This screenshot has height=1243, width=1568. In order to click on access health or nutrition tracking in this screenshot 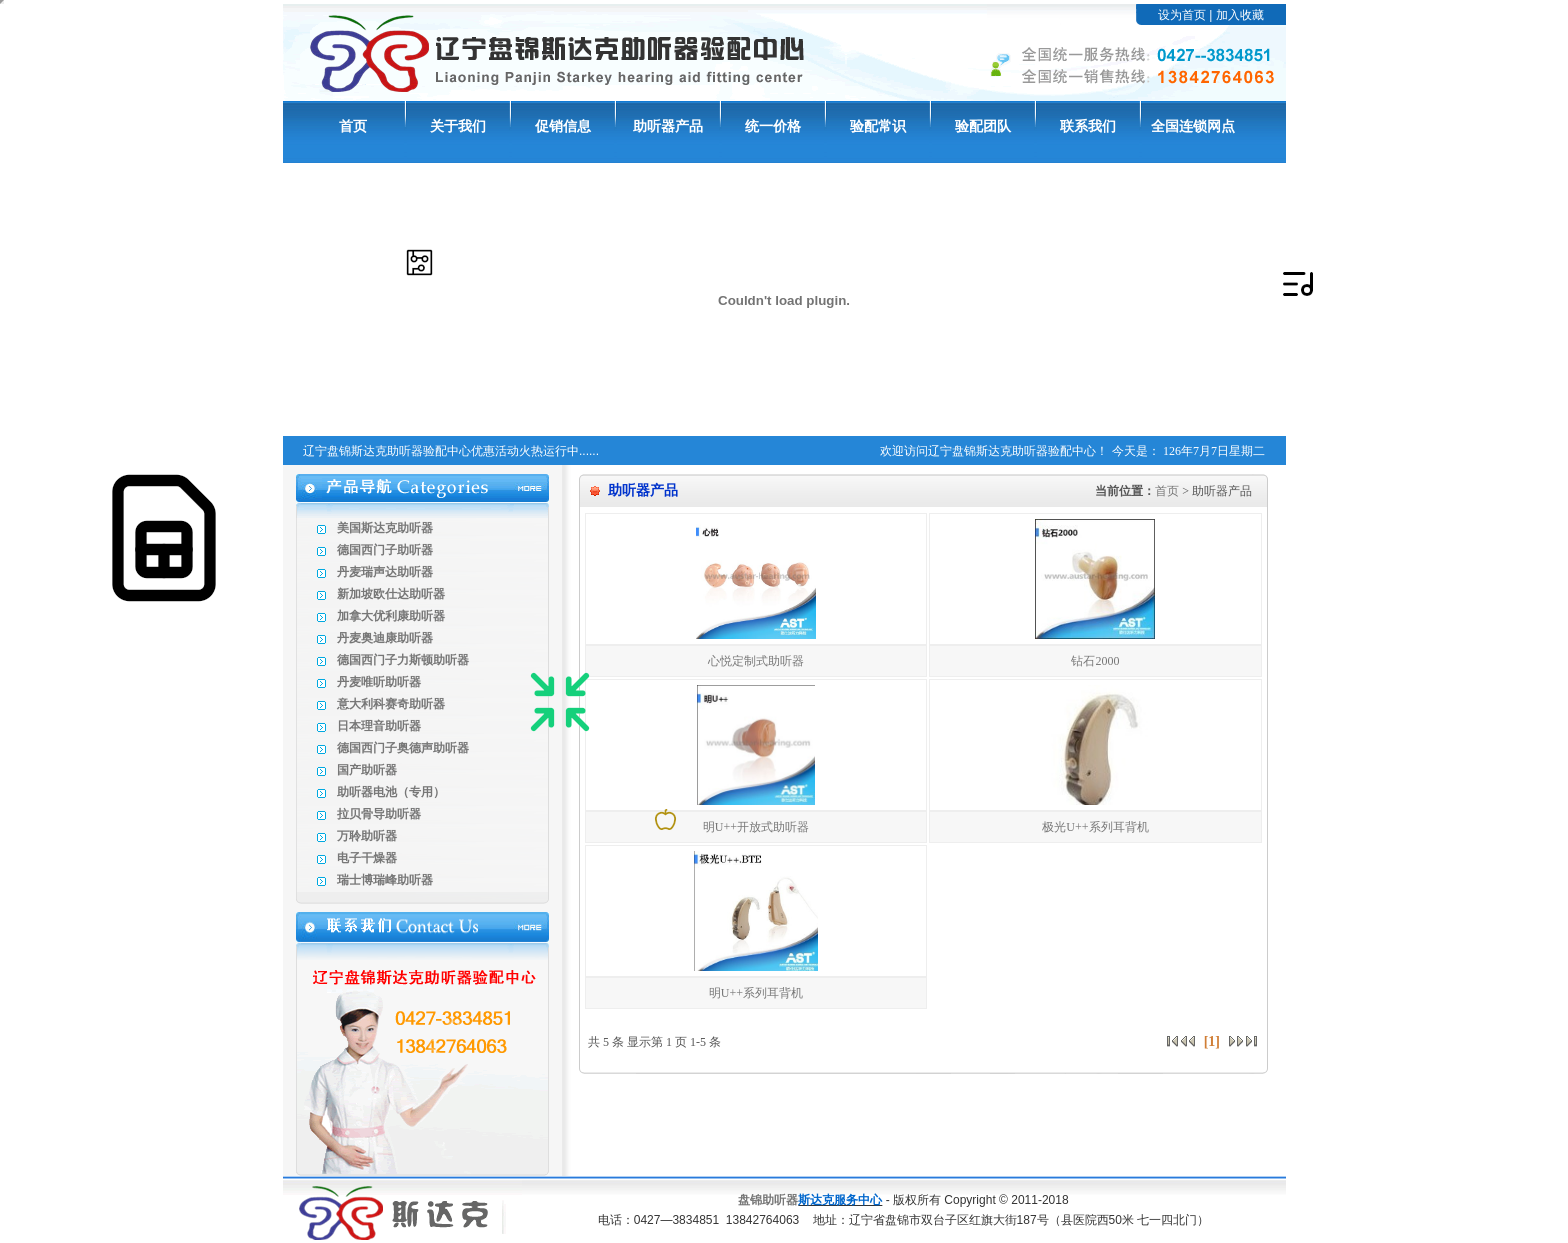, I will do `click(665, 819)`.